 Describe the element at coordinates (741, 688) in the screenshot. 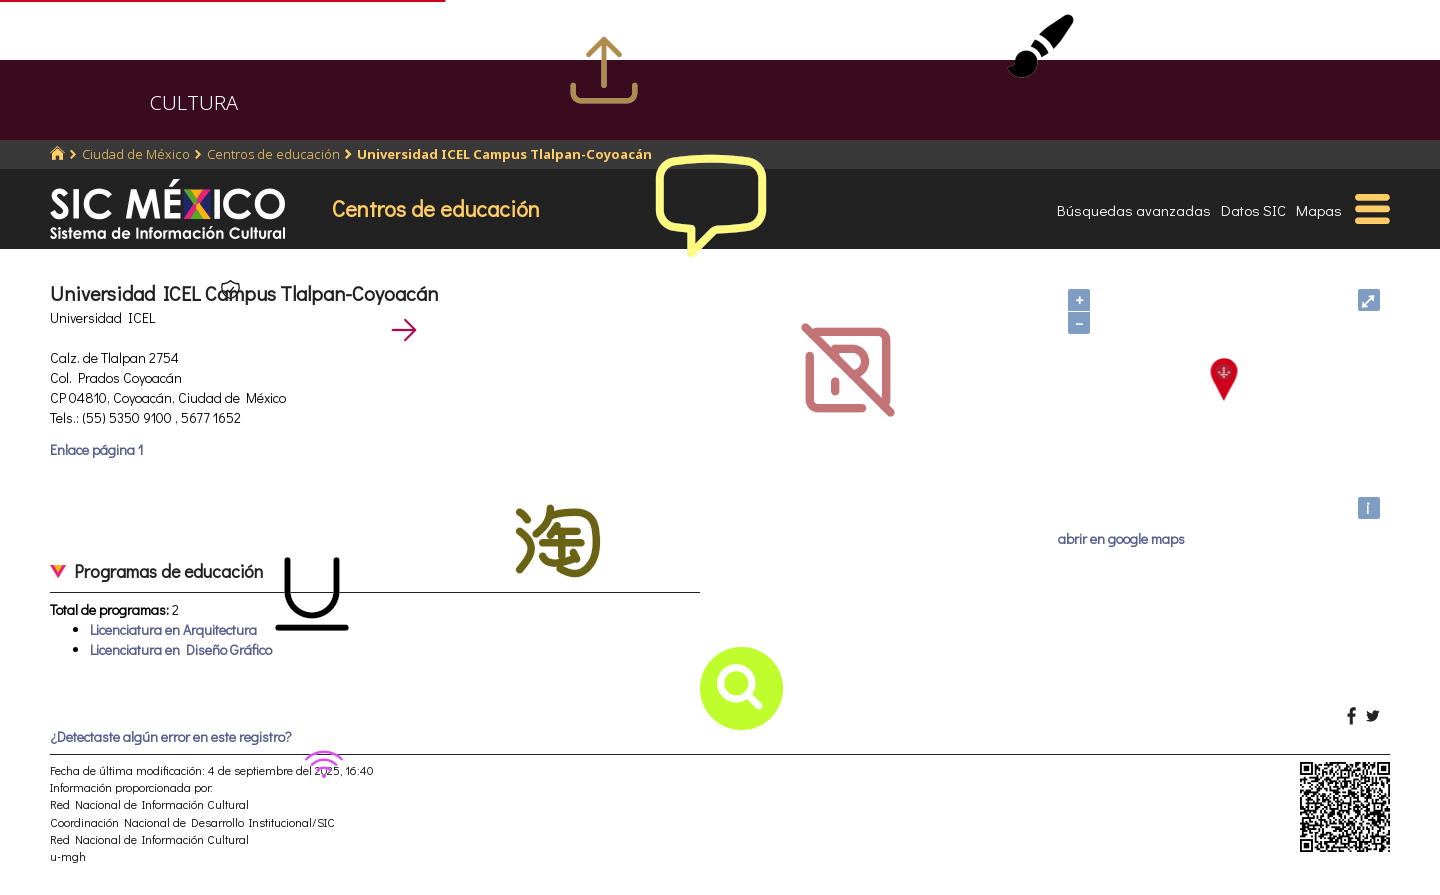

I see `tap to search` at that location.